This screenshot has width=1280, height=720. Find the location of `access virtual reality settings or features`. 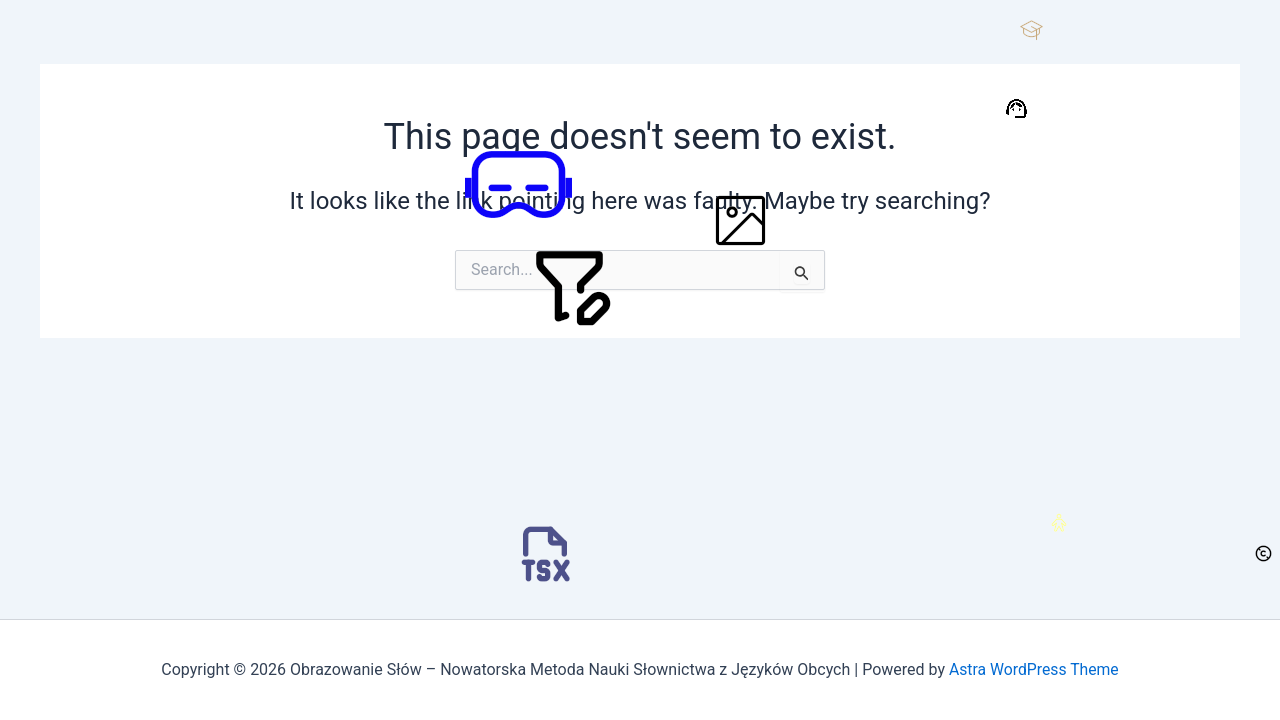

access virtual reality settings or features is located at coordinates (518, 184).